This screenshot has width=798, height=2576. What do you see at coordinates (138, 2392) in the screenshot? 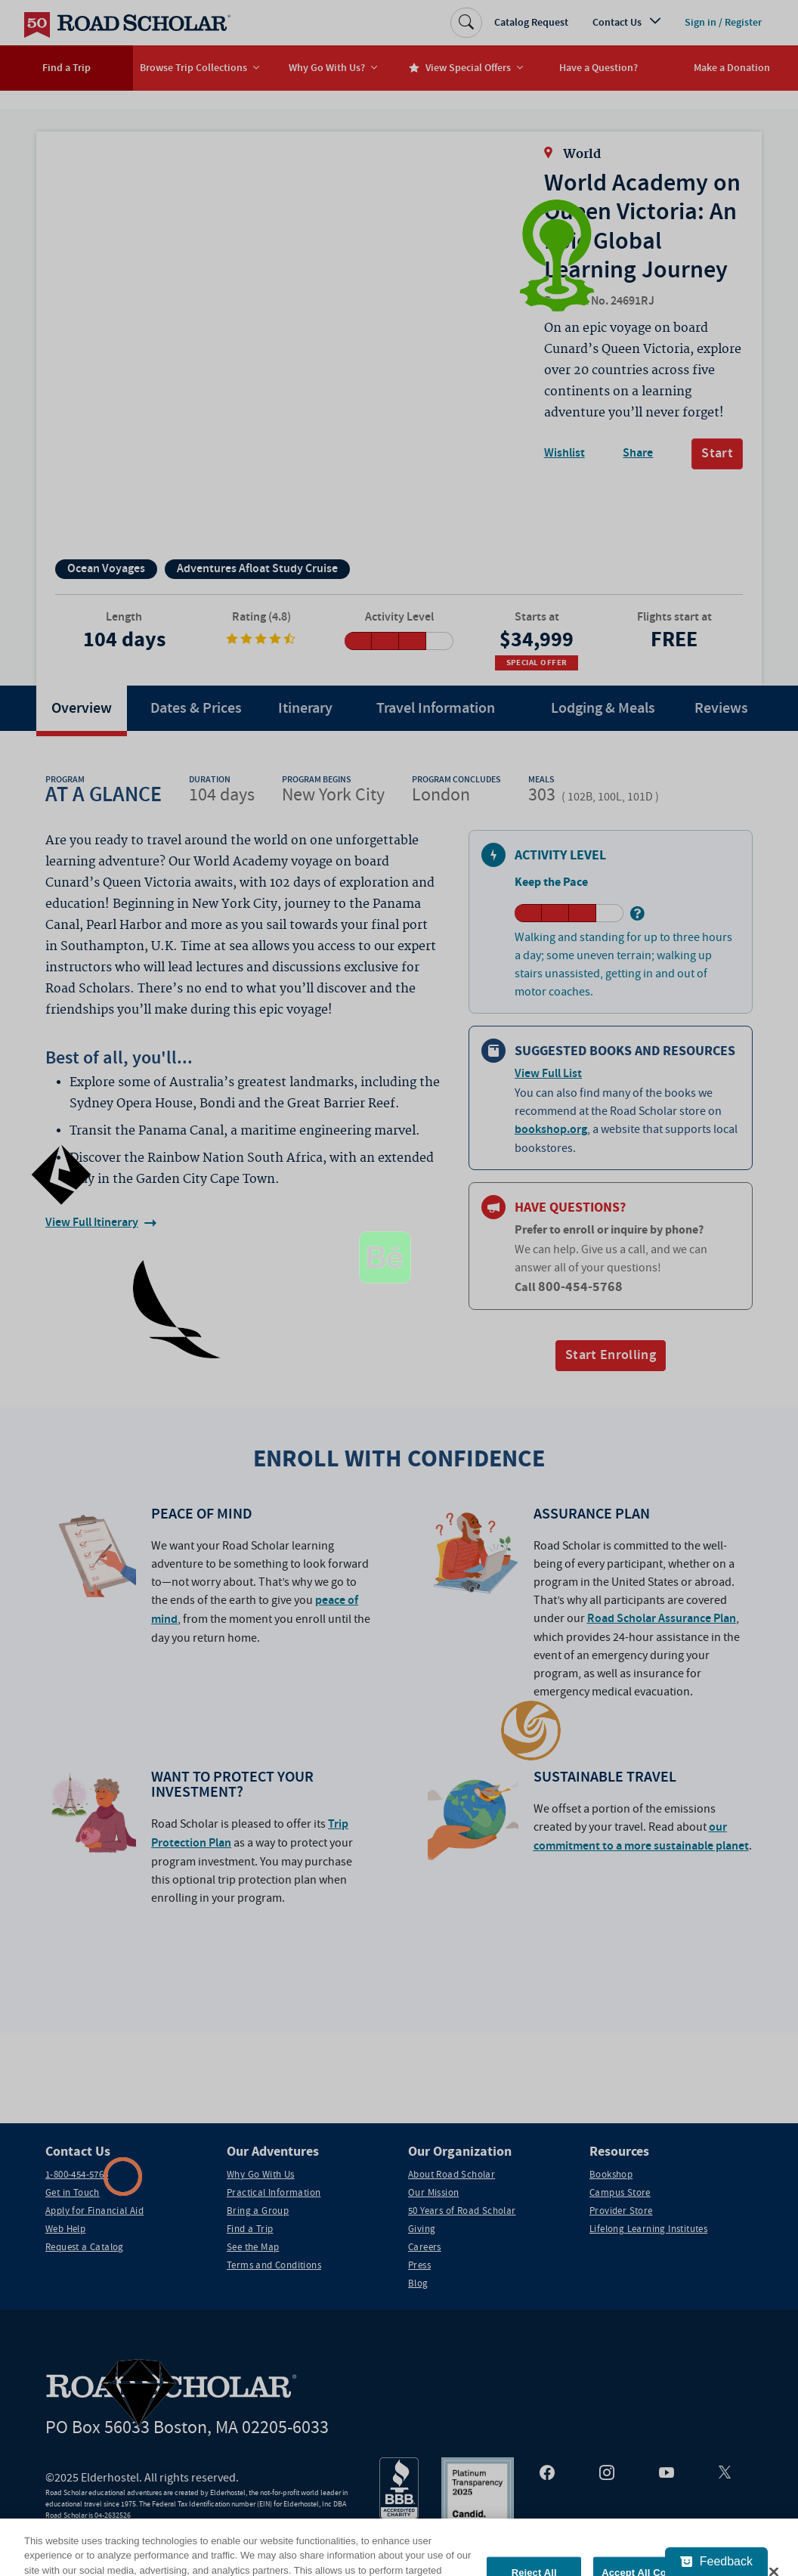
I see `open Sketch design app` at bounding box center [138, 2392].